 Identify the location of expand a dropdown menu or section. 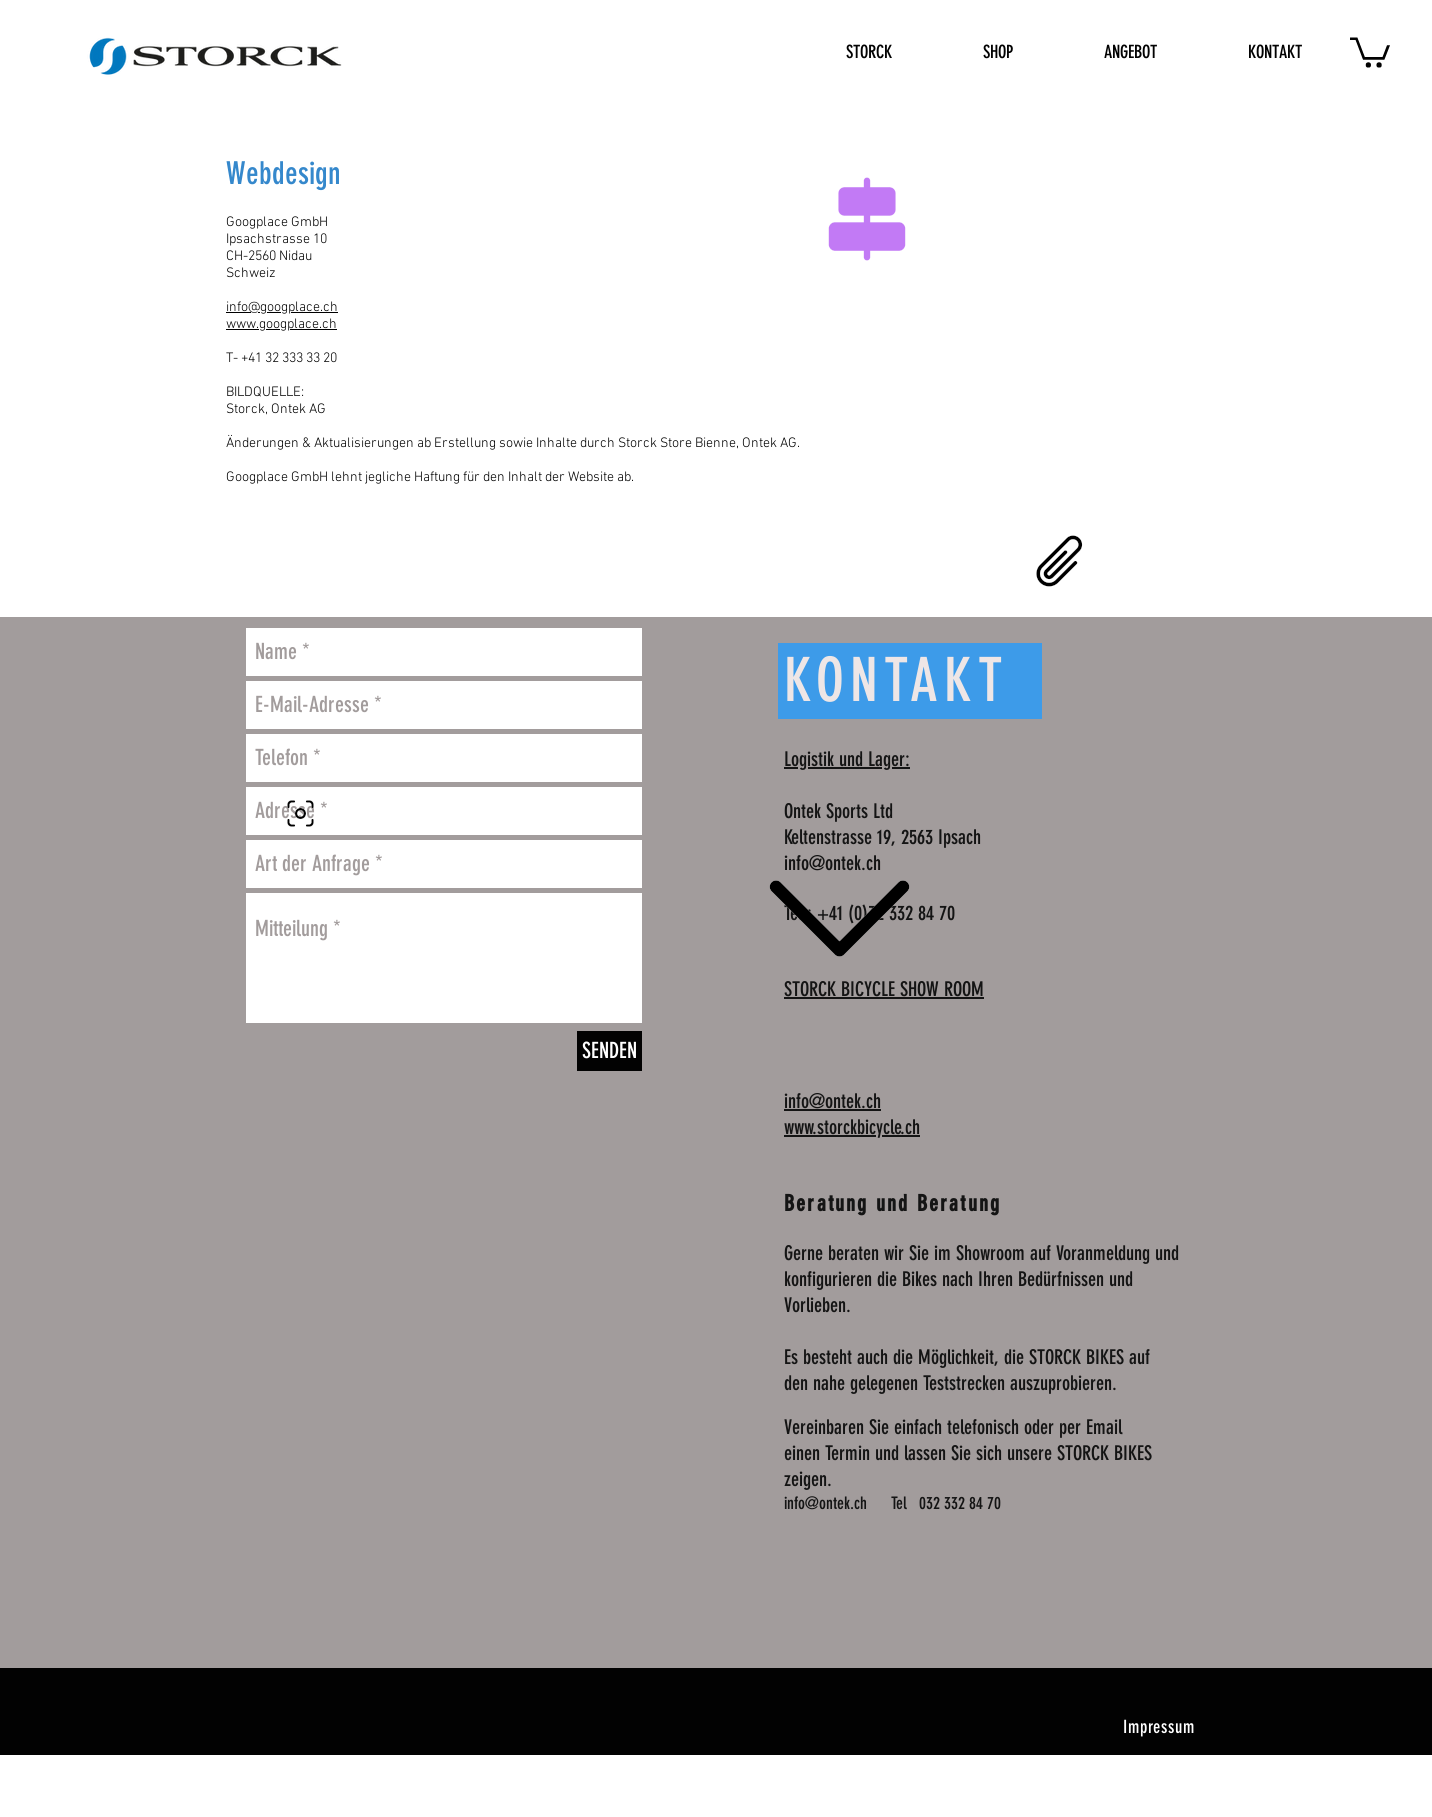
(839, 918).